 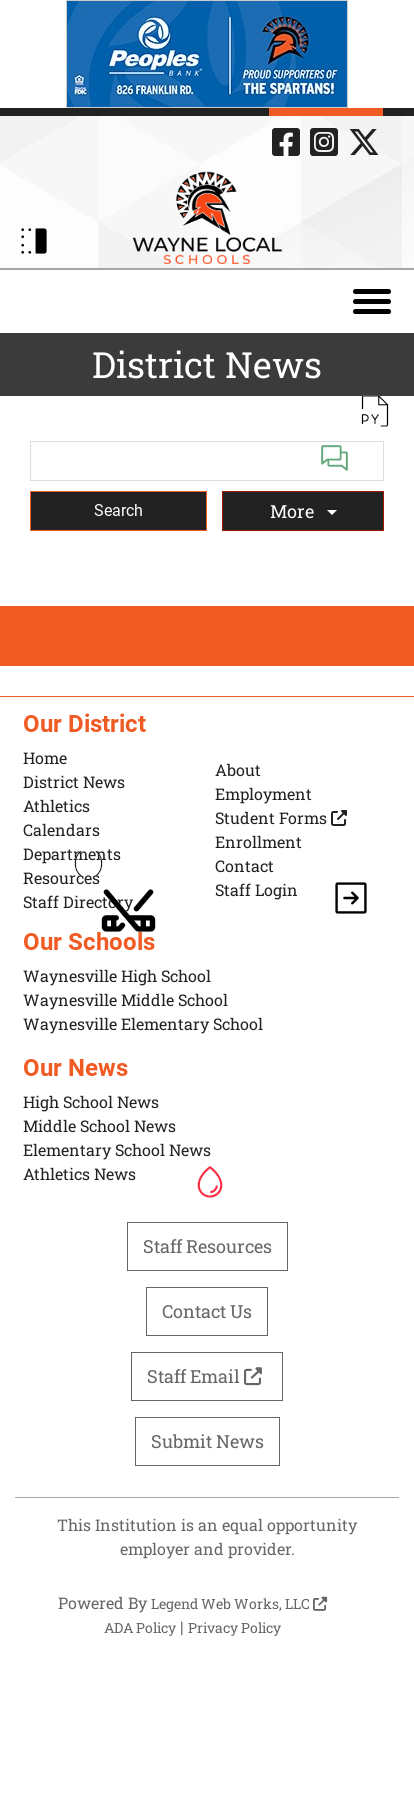 I want to click on open your conversations, so click(x=334, y=457).